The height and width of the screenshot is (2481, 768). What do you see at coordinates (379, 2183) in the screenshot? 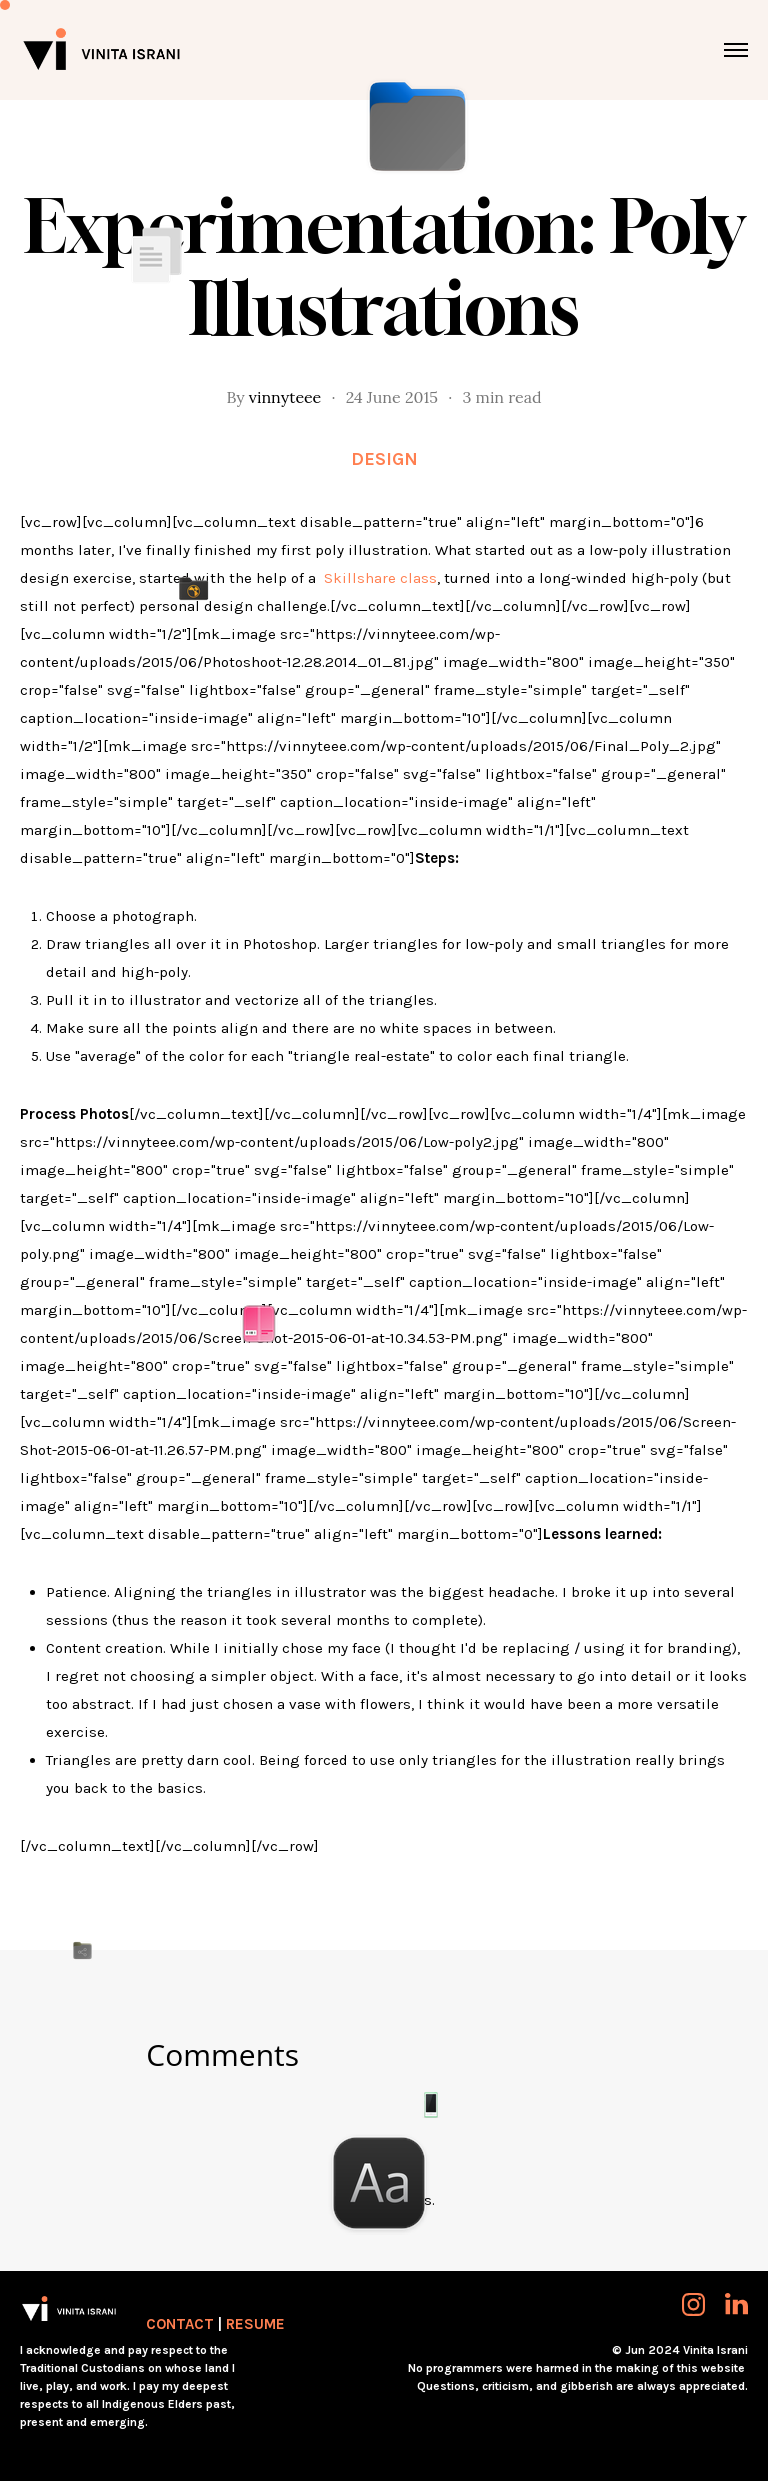
I see `open font management settings` at bounding box center [379, 2183].